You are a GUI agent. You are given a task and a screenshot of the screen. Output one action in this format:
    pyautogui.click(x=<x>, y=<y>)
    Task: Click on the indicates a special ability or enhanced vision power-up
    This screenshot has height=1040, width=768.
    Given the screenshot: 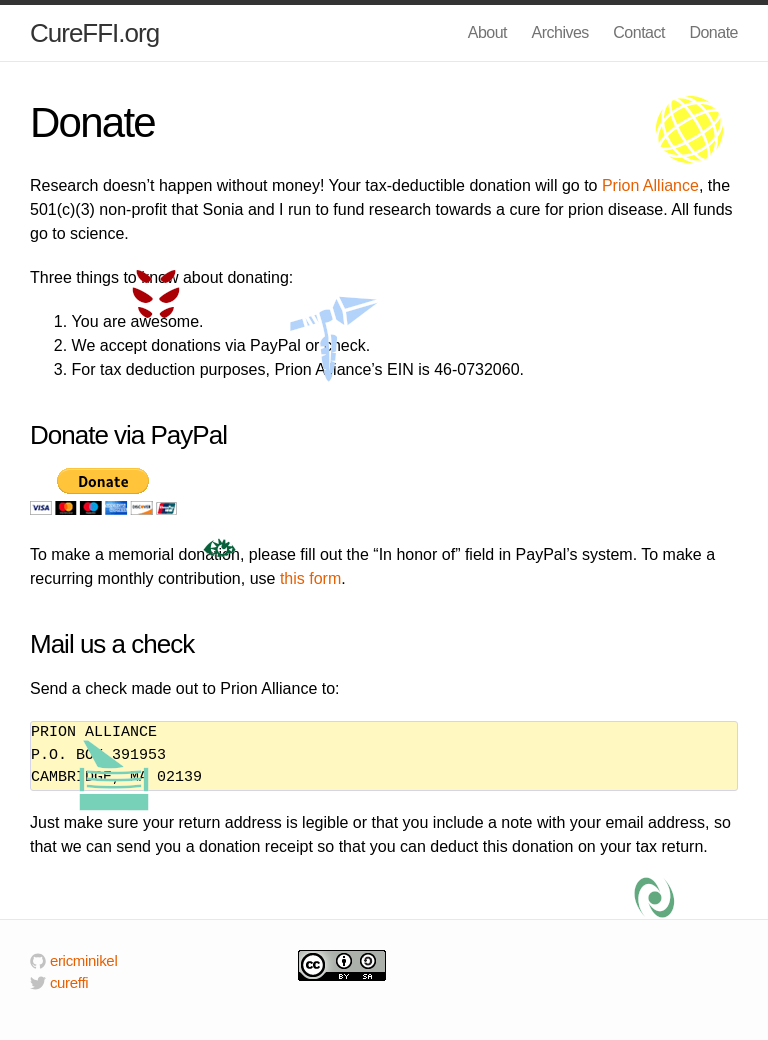 What is the action you would take?
    pyautogui.click(x=219, y=549)
    